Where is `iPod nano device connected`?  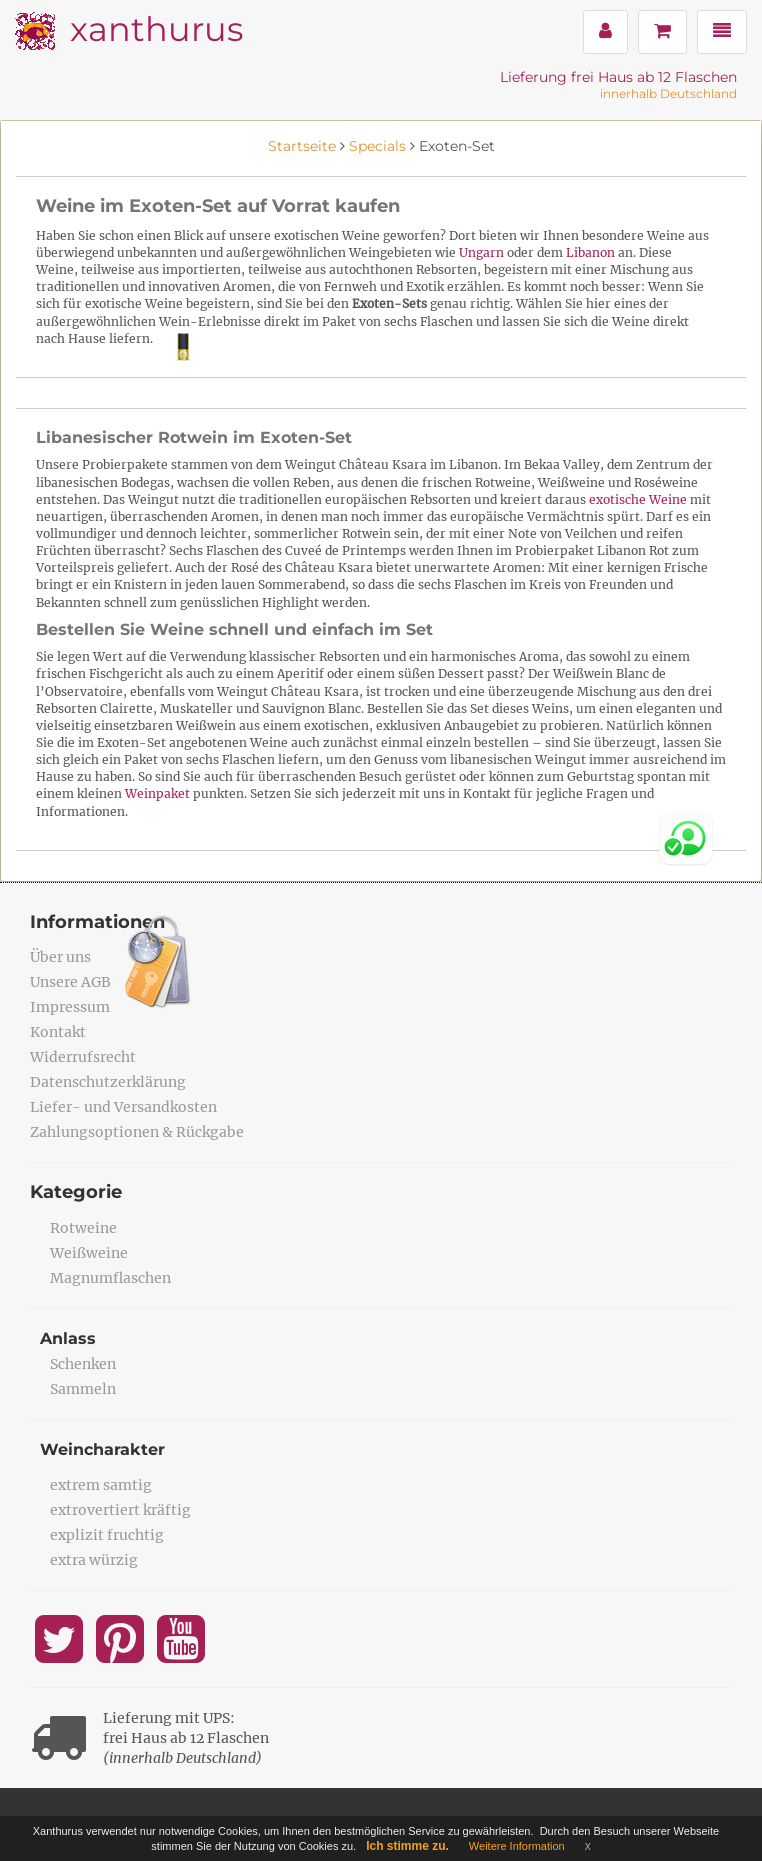 iPod nano device connected is located at coordinates (183, 347).